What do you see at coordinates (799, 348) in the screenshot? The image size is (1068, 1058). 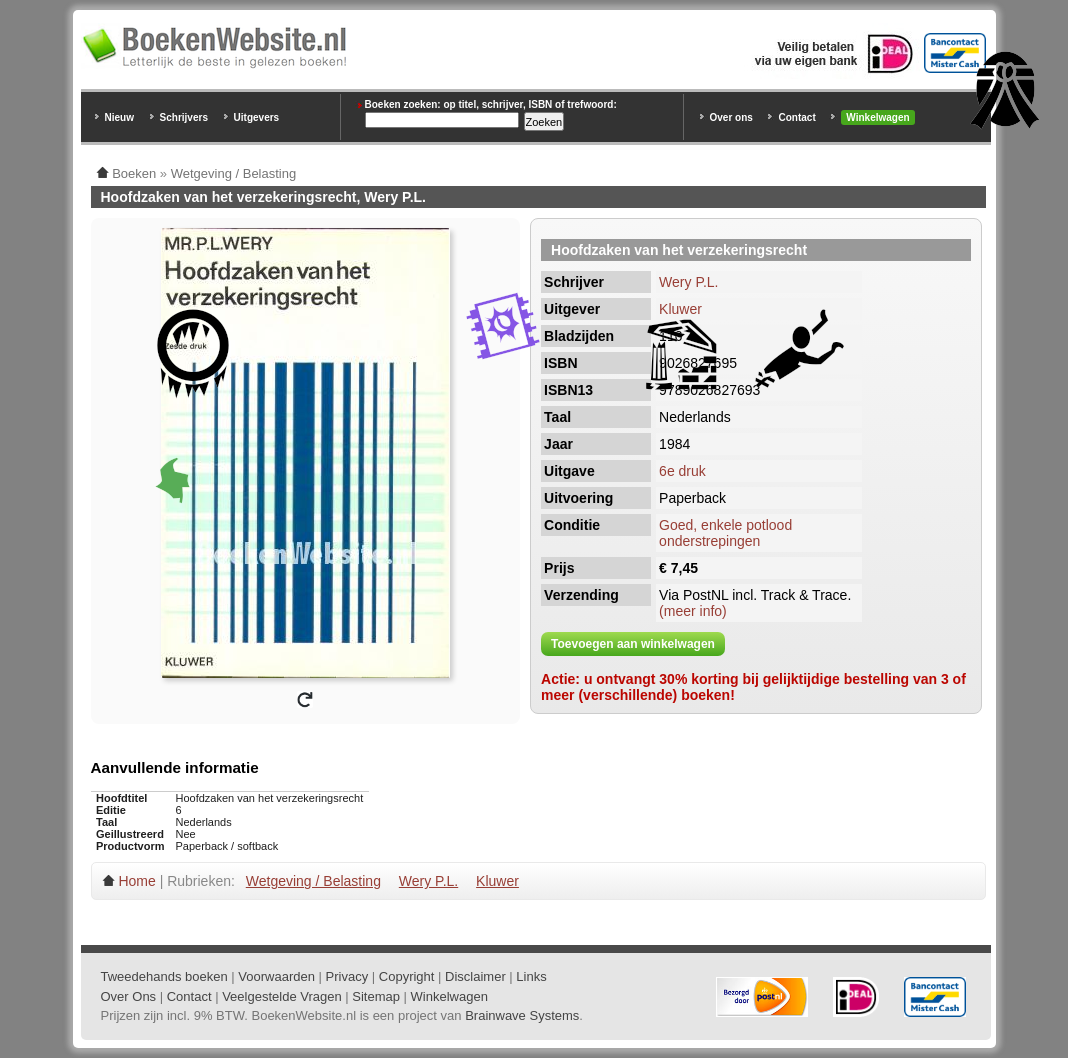 I see `indicates a crawling or stealth movement mode` at bounding box center [799, 348].